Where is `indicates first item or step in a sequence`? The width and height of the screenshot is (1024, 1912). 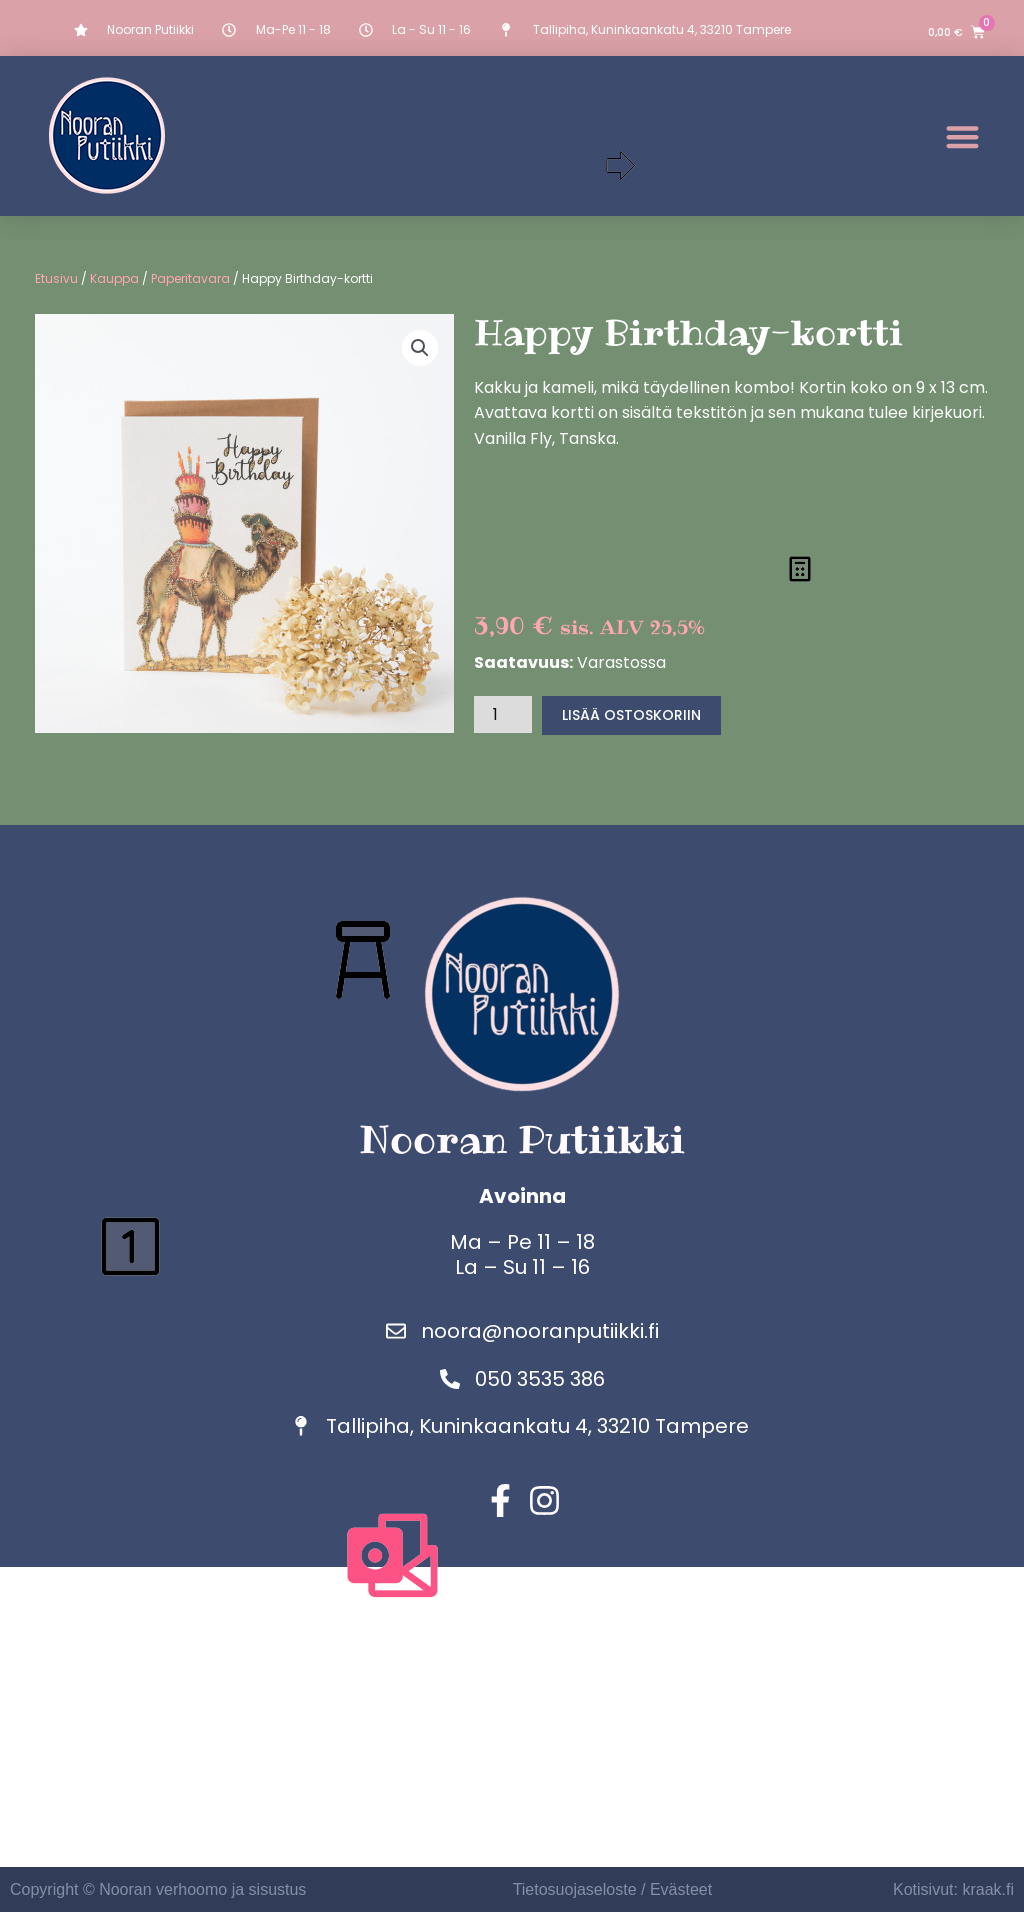 indicates first item or step in a sequence is located at coordinates (130, 1246).